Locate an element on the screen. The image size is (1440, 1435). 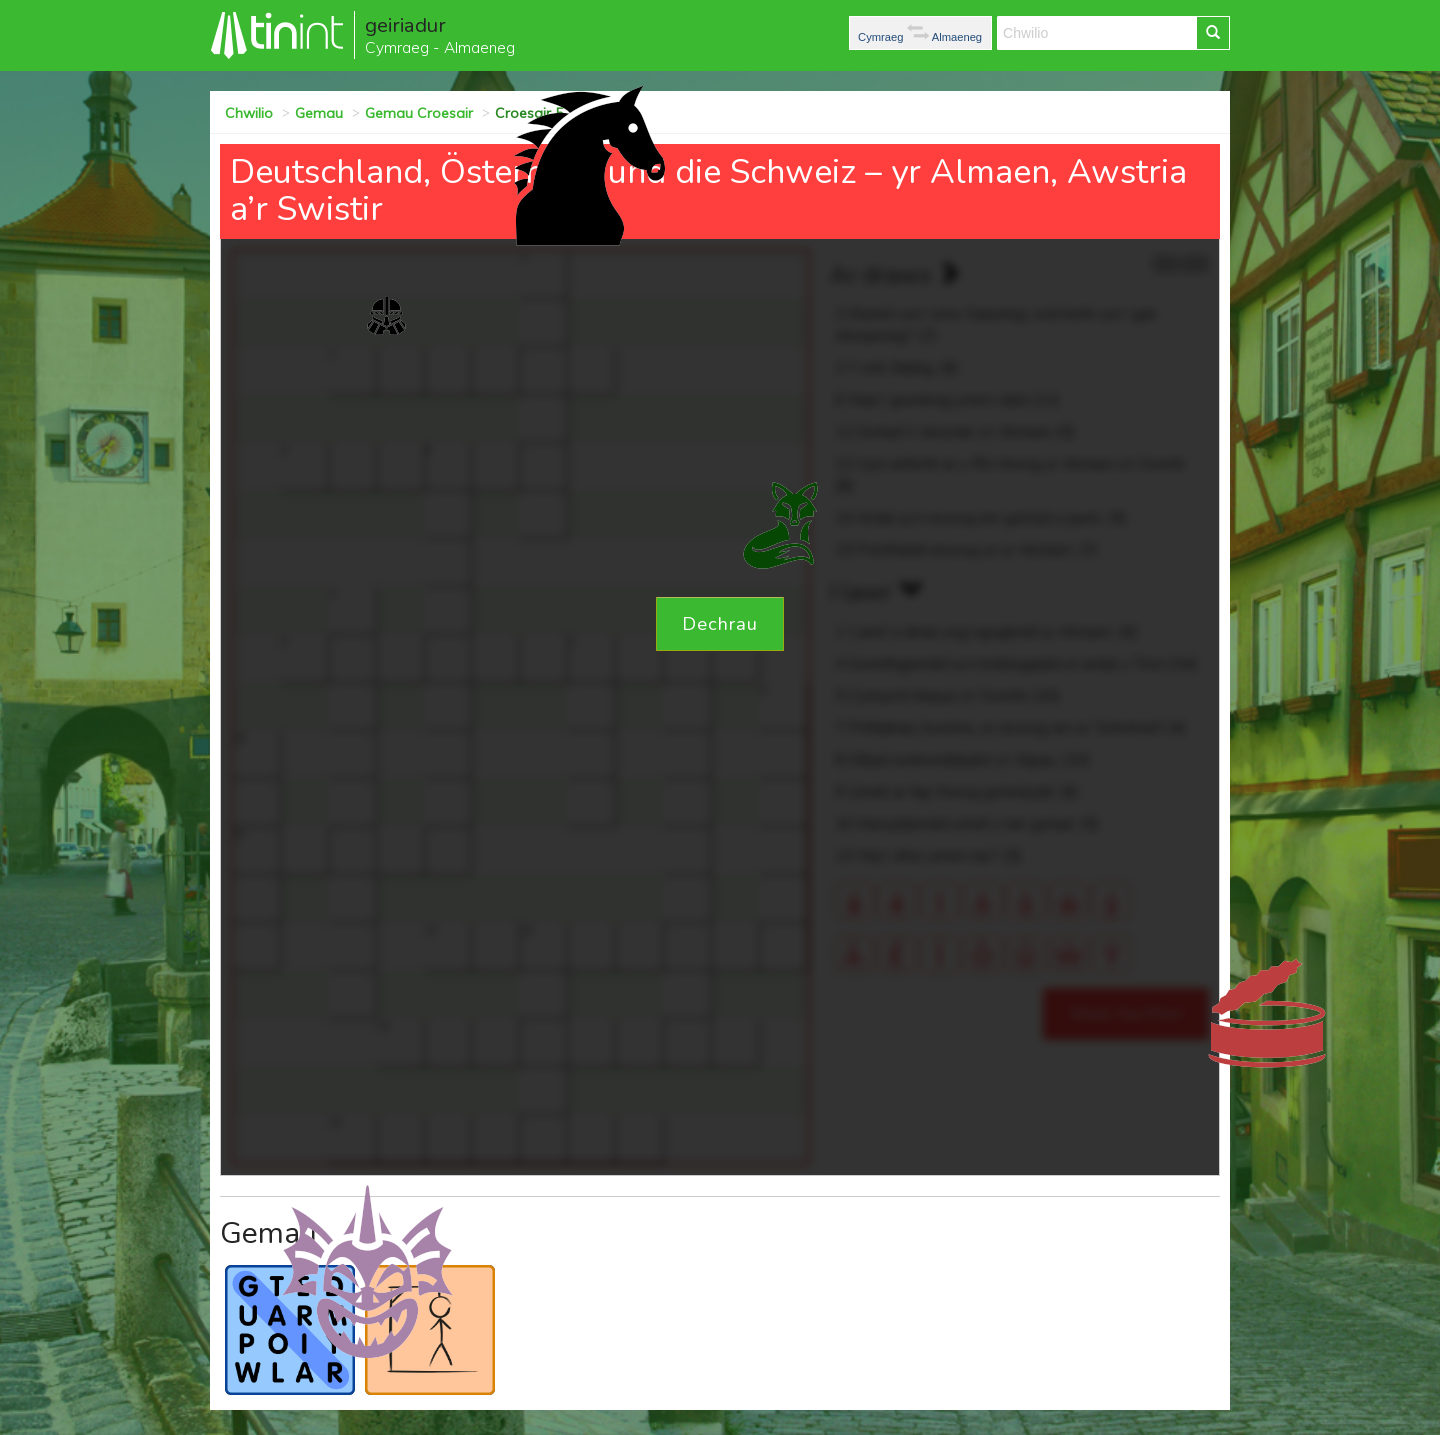
select dwarf character class is located at coordinates (386, 315).